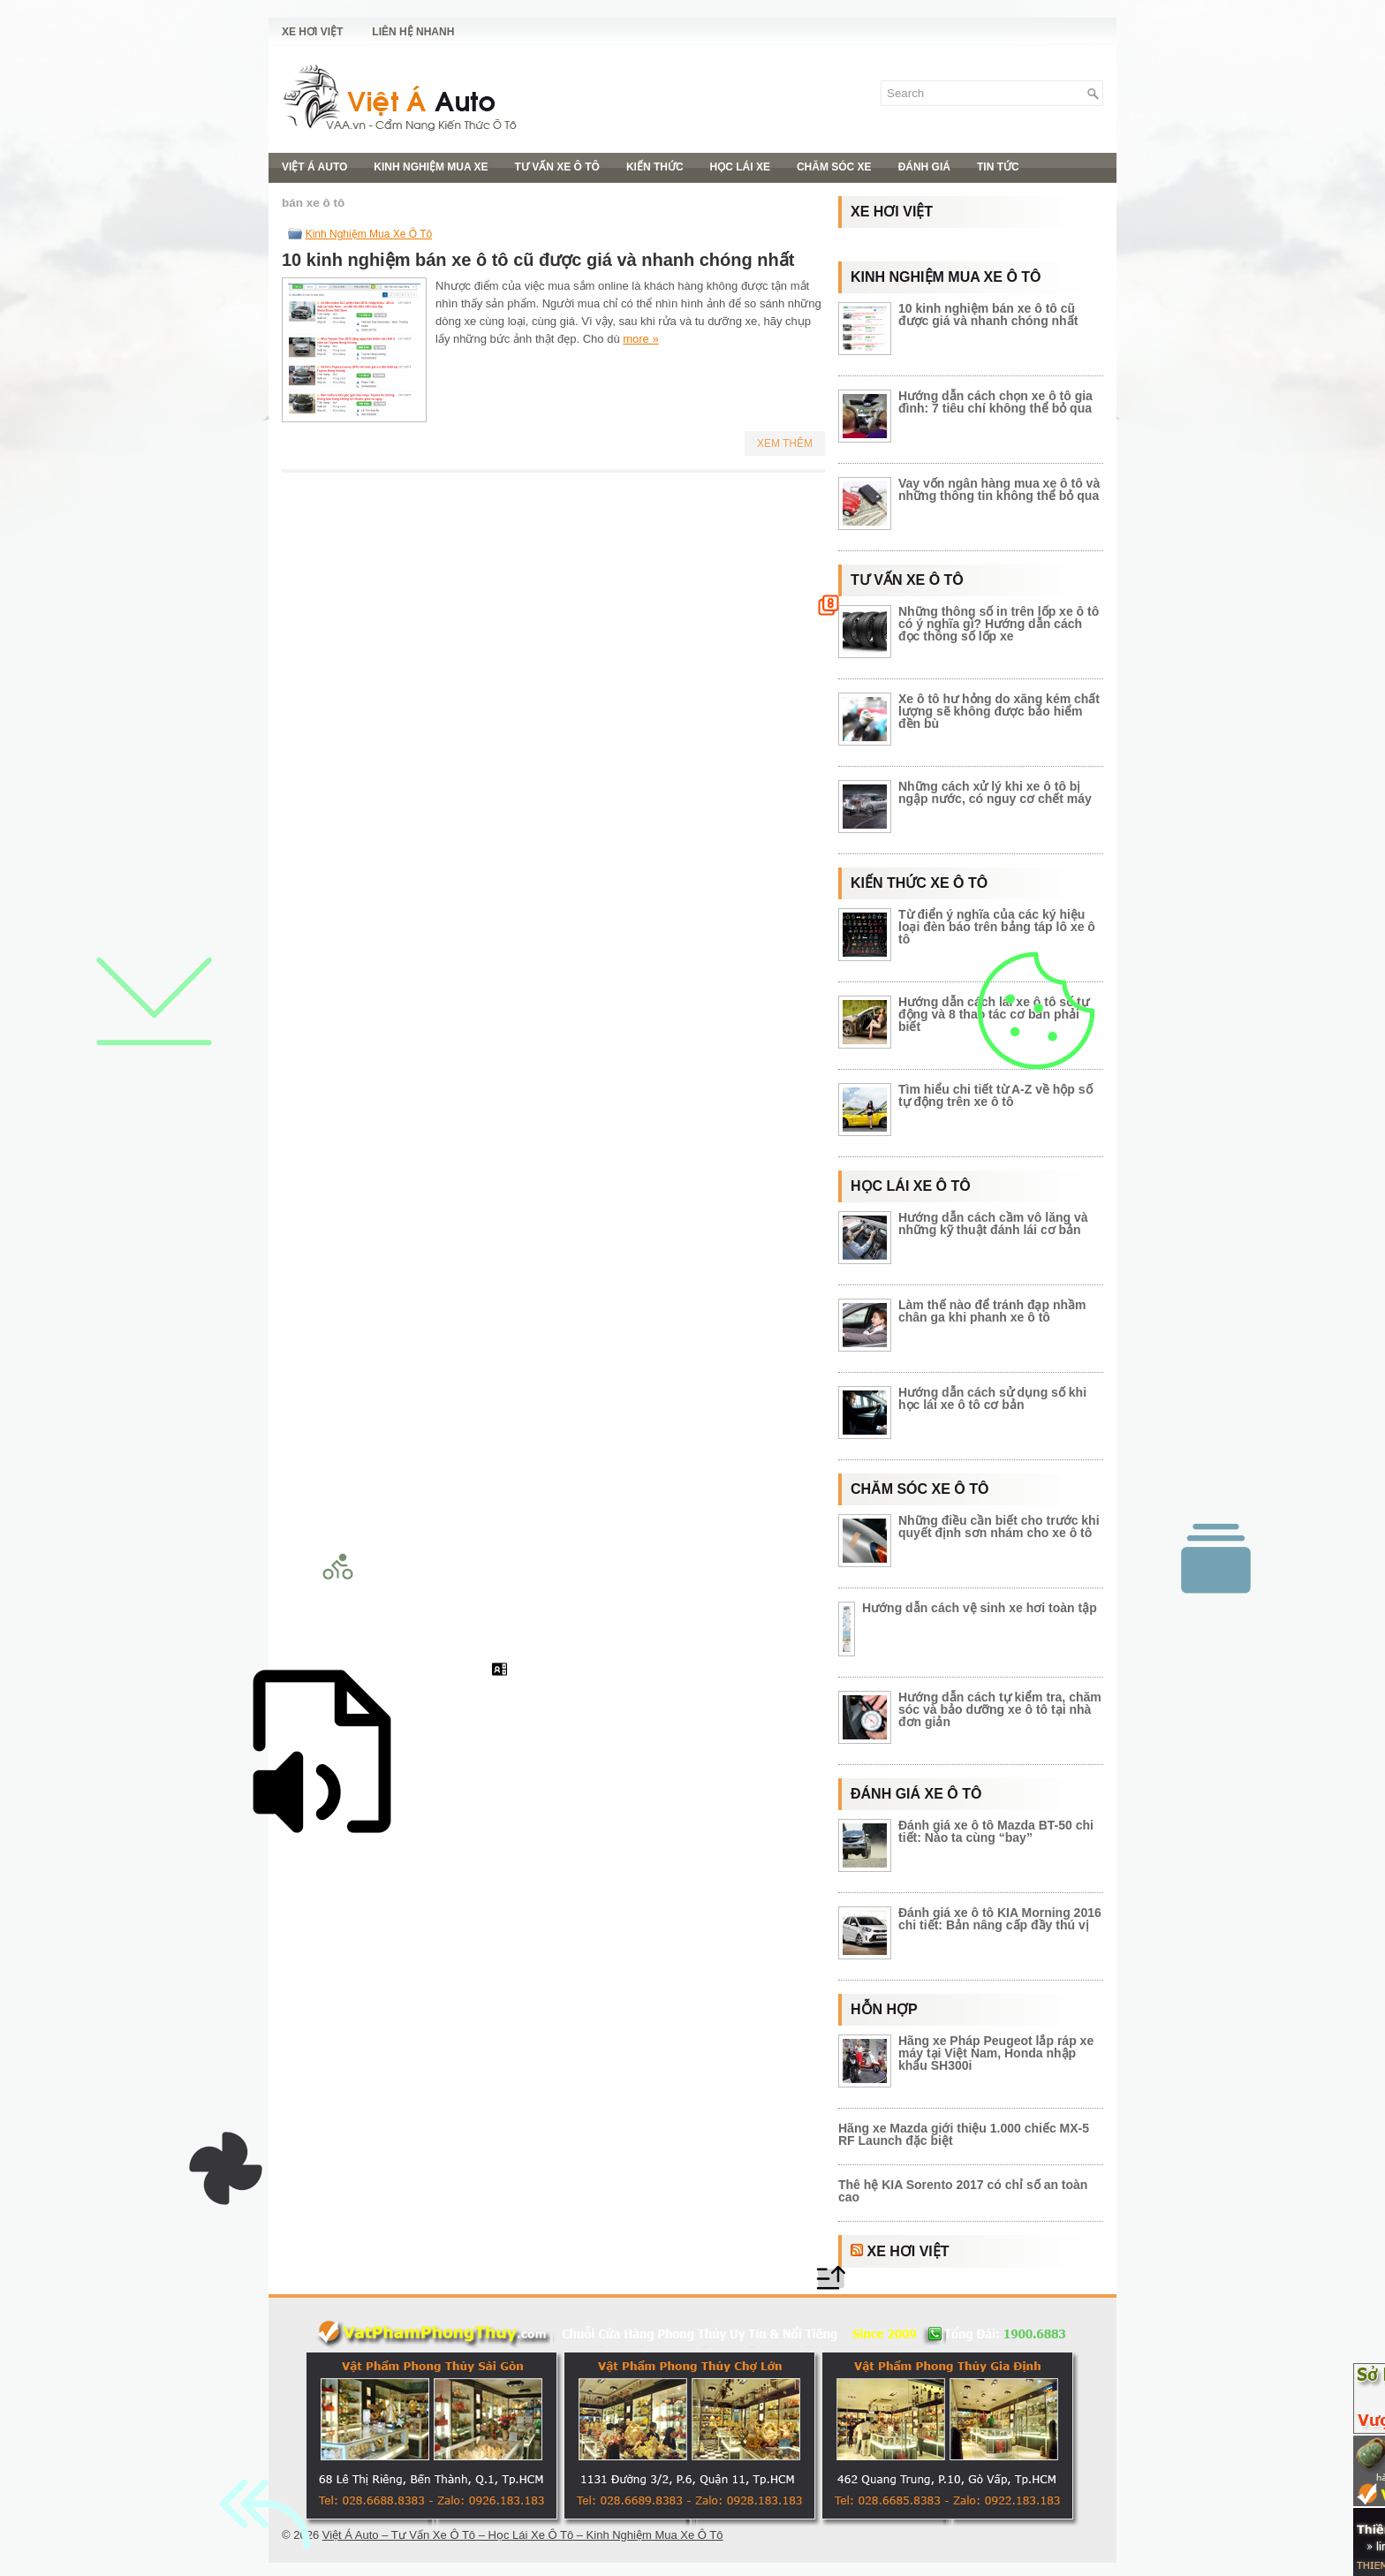 The height and width of the screenshot is (2576, 1385). I want to click on view item 8 in a collection, so click(829, 605).